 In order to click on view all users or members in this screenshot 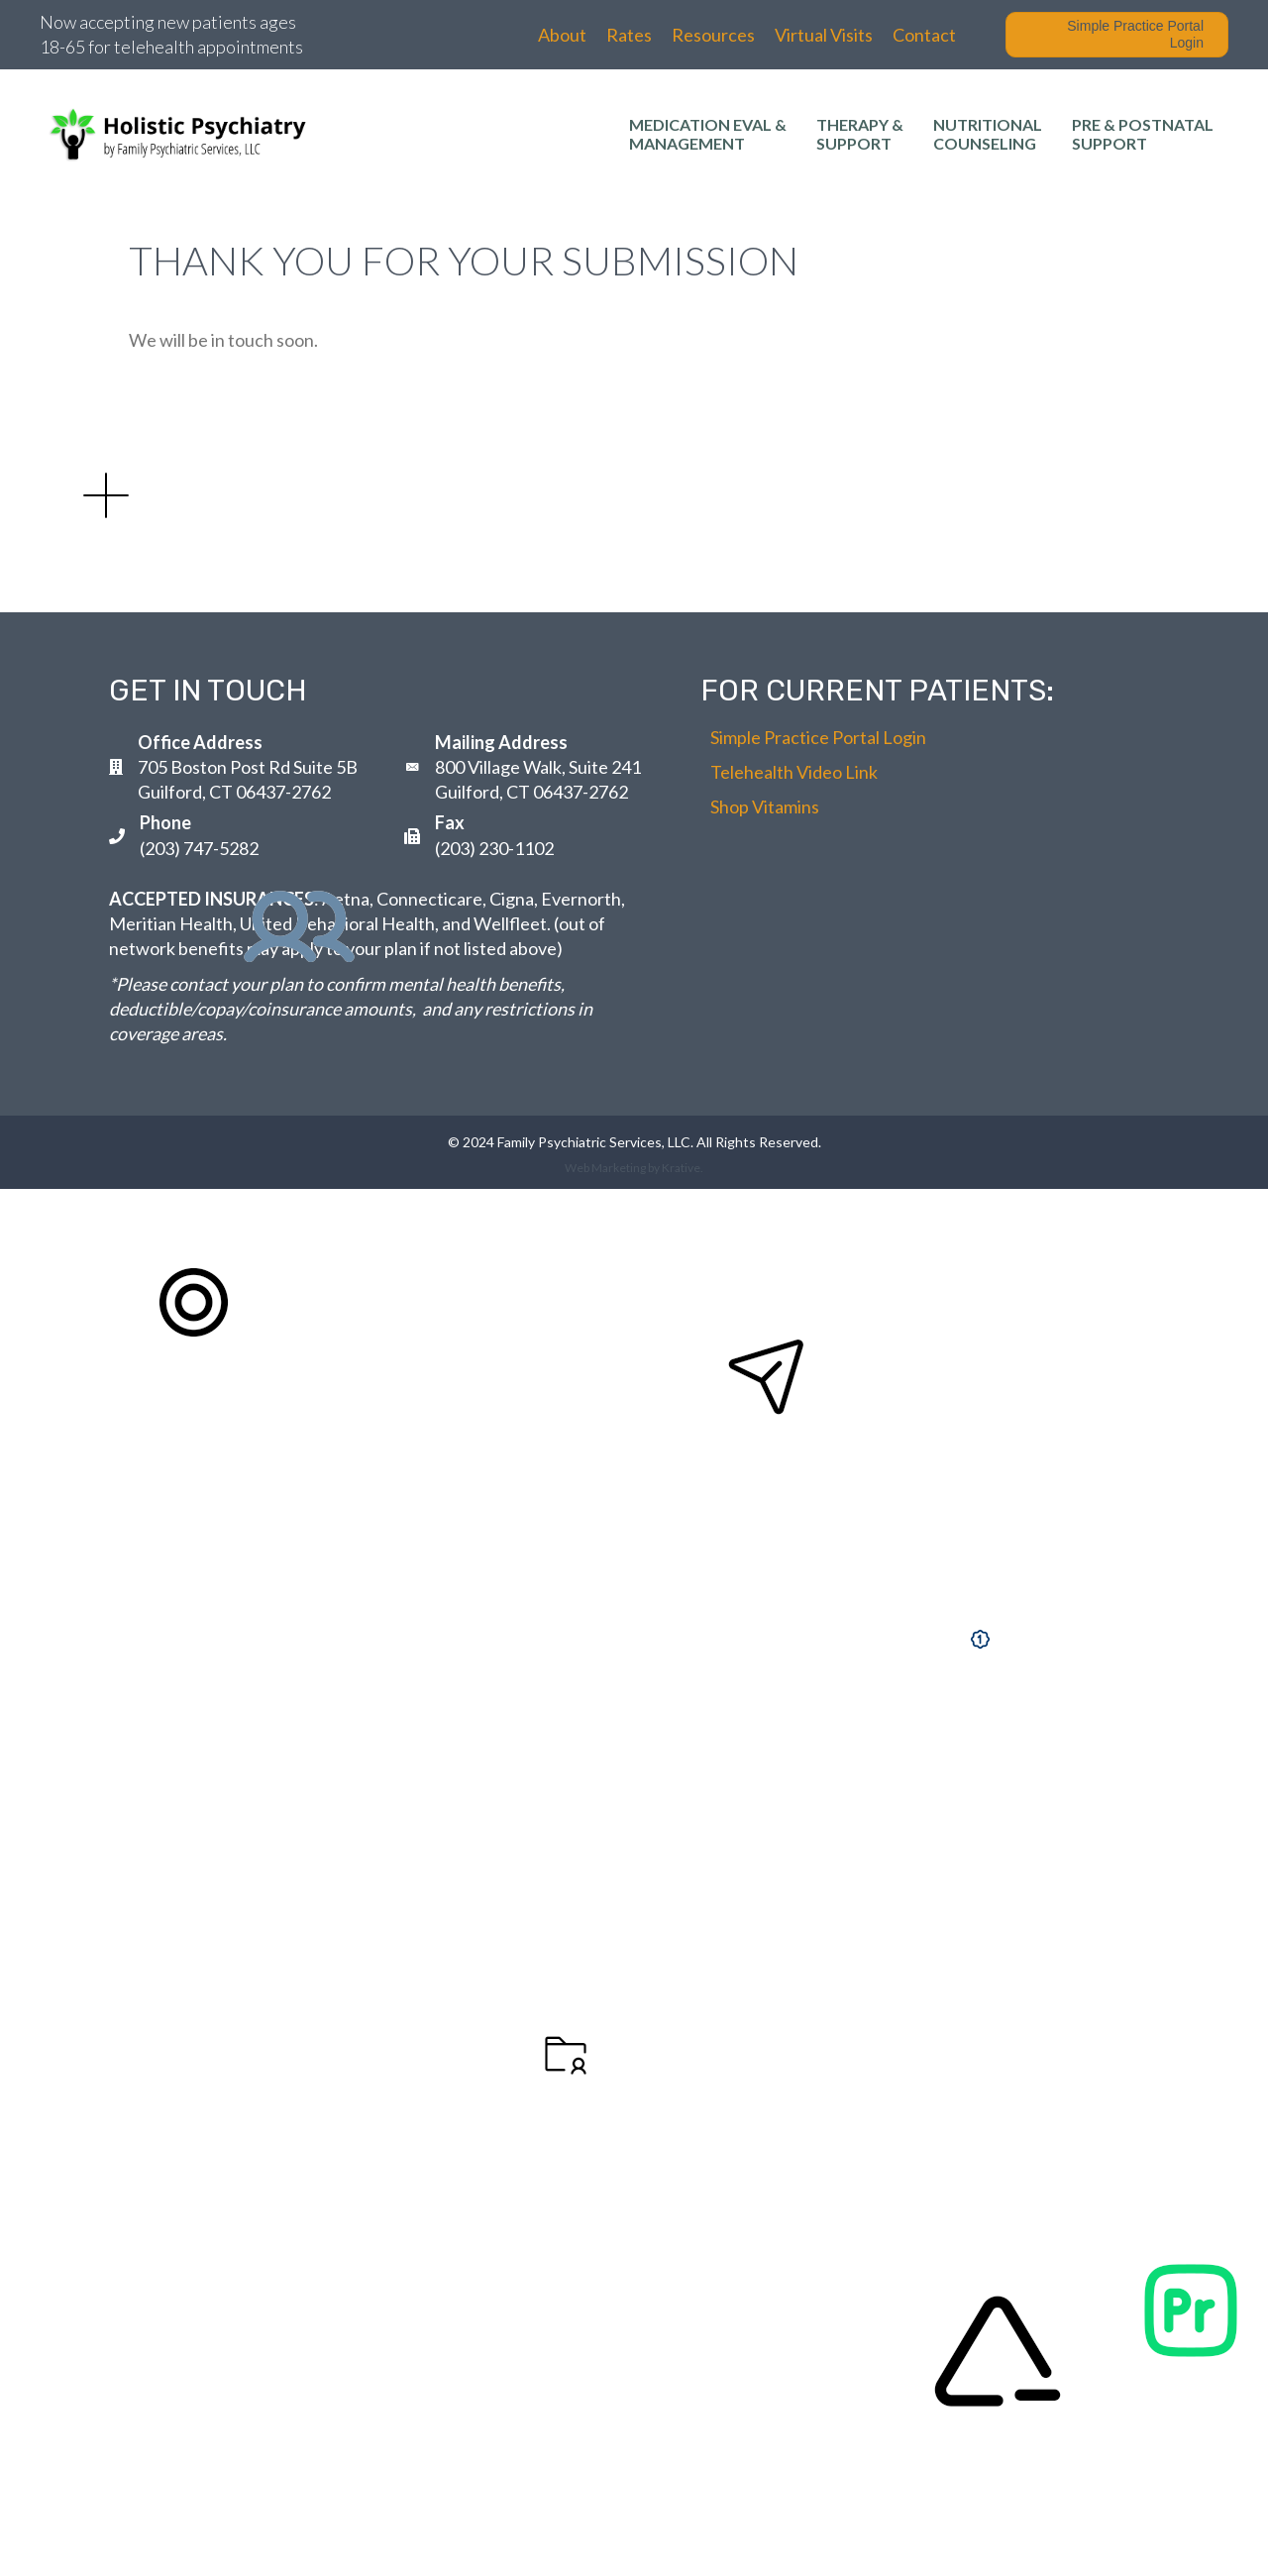, I will do `click(299, 927)`.